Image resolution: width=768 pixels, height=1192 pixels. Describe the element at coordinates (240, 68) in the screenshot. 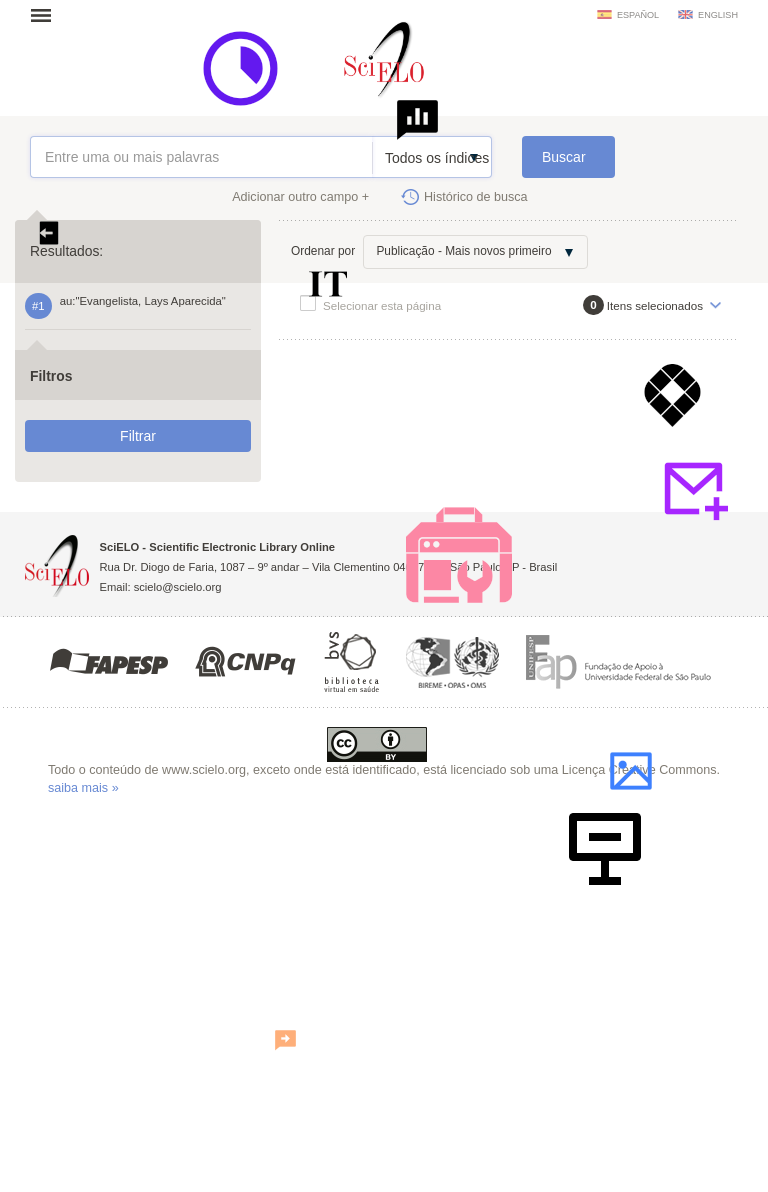

I see `indicates progress at approximately 25% completion` at that location.